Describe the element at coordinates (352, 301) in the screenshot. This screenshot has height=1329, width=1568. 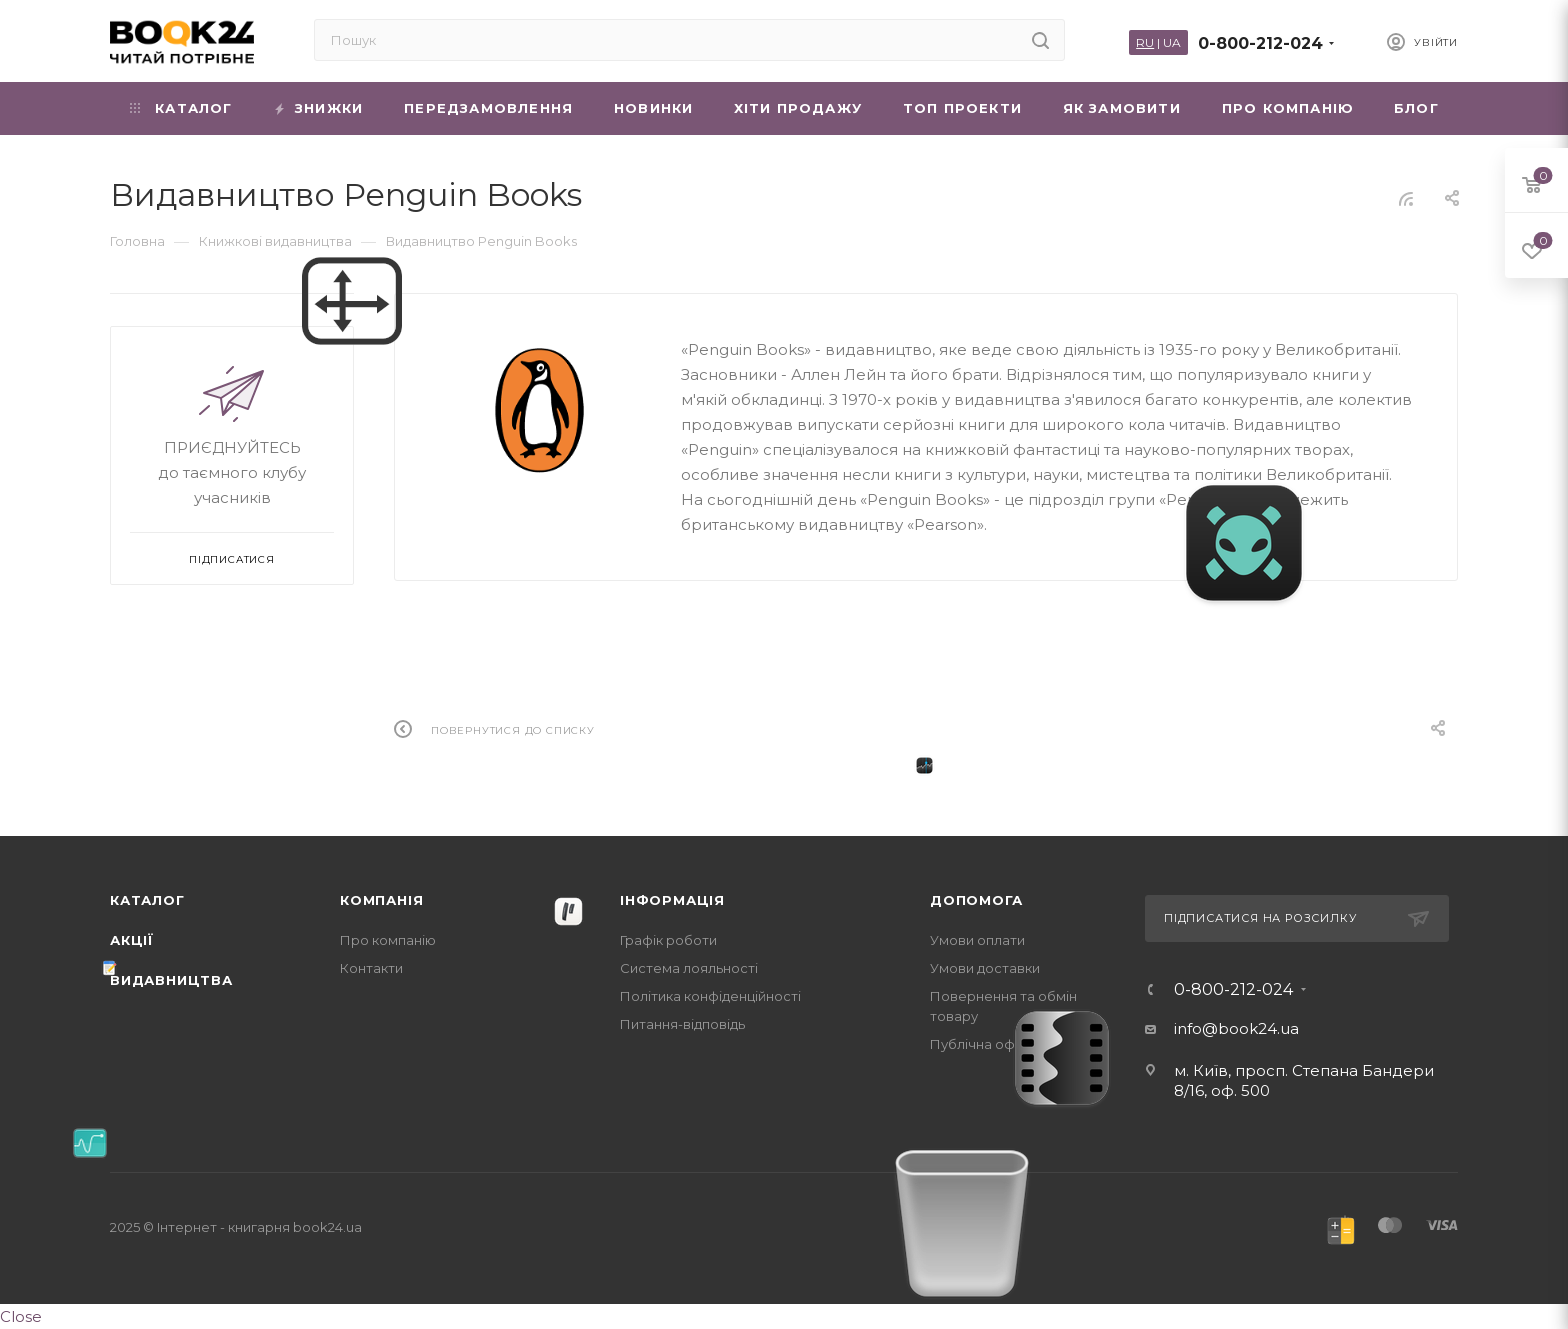
I see `adjust display or screen settings` at that location.